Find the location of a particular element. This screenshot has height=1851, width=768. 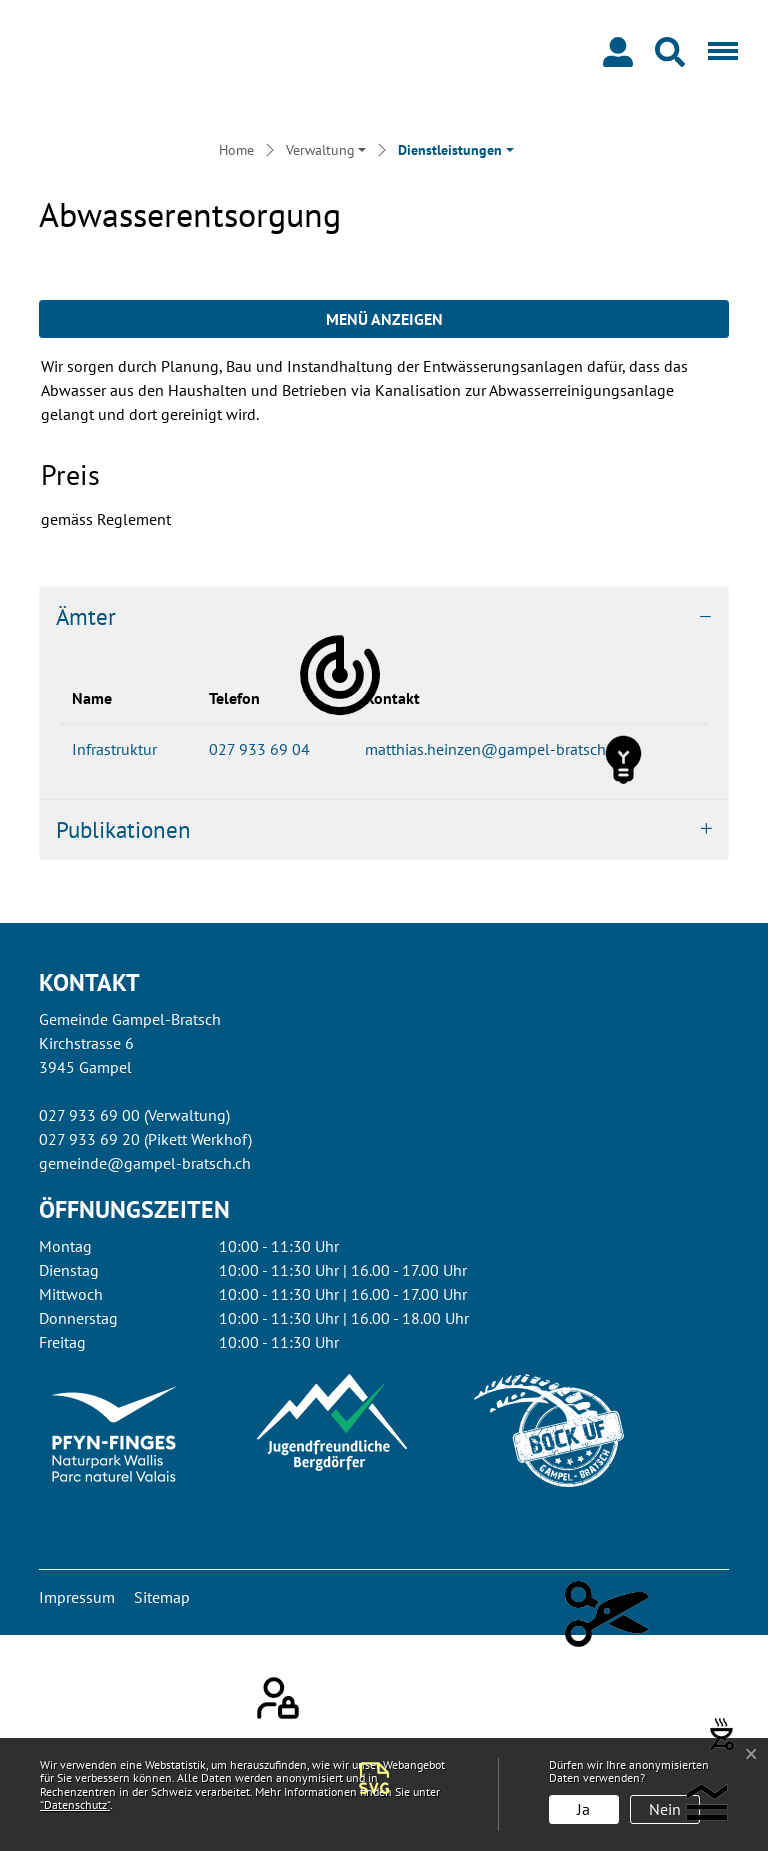

track changes or revisions in a document is located at coordinates (340, 675).